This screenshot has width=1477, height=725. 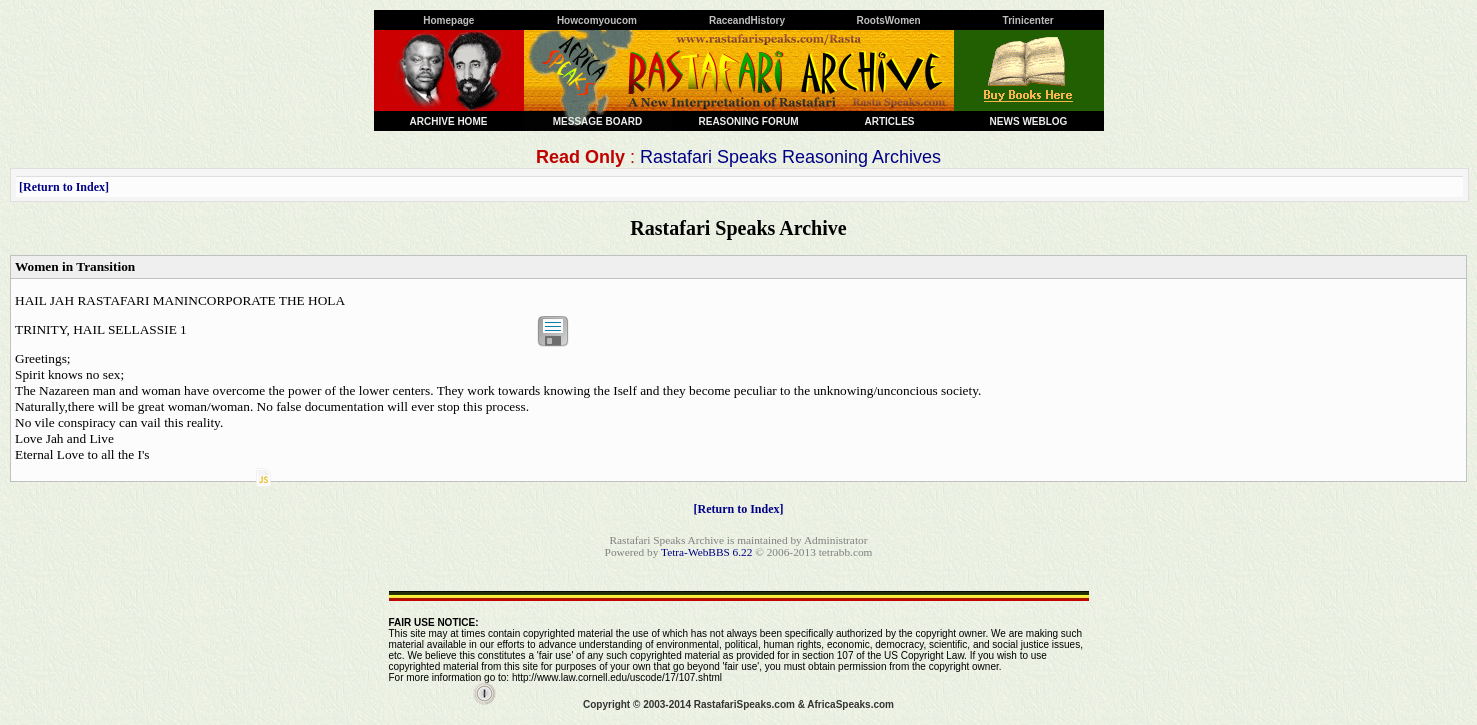 I want to click on javascript source code file, so click(x=263, y=477).